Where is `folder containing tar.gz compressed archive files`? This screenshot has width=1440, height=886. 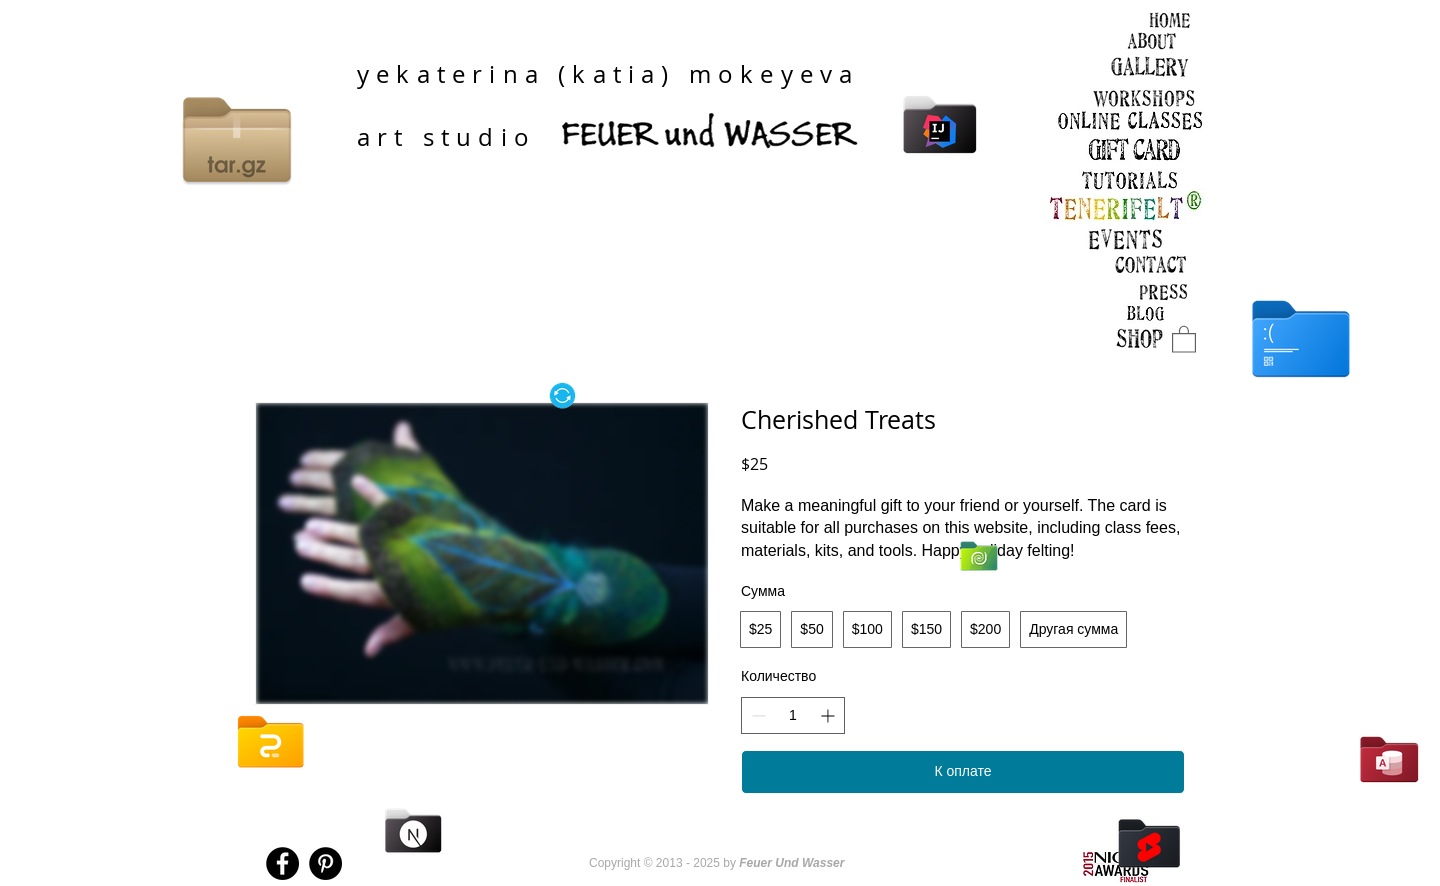
folder containing tar.gz compressed archive files is located at coordinates (236, 142).